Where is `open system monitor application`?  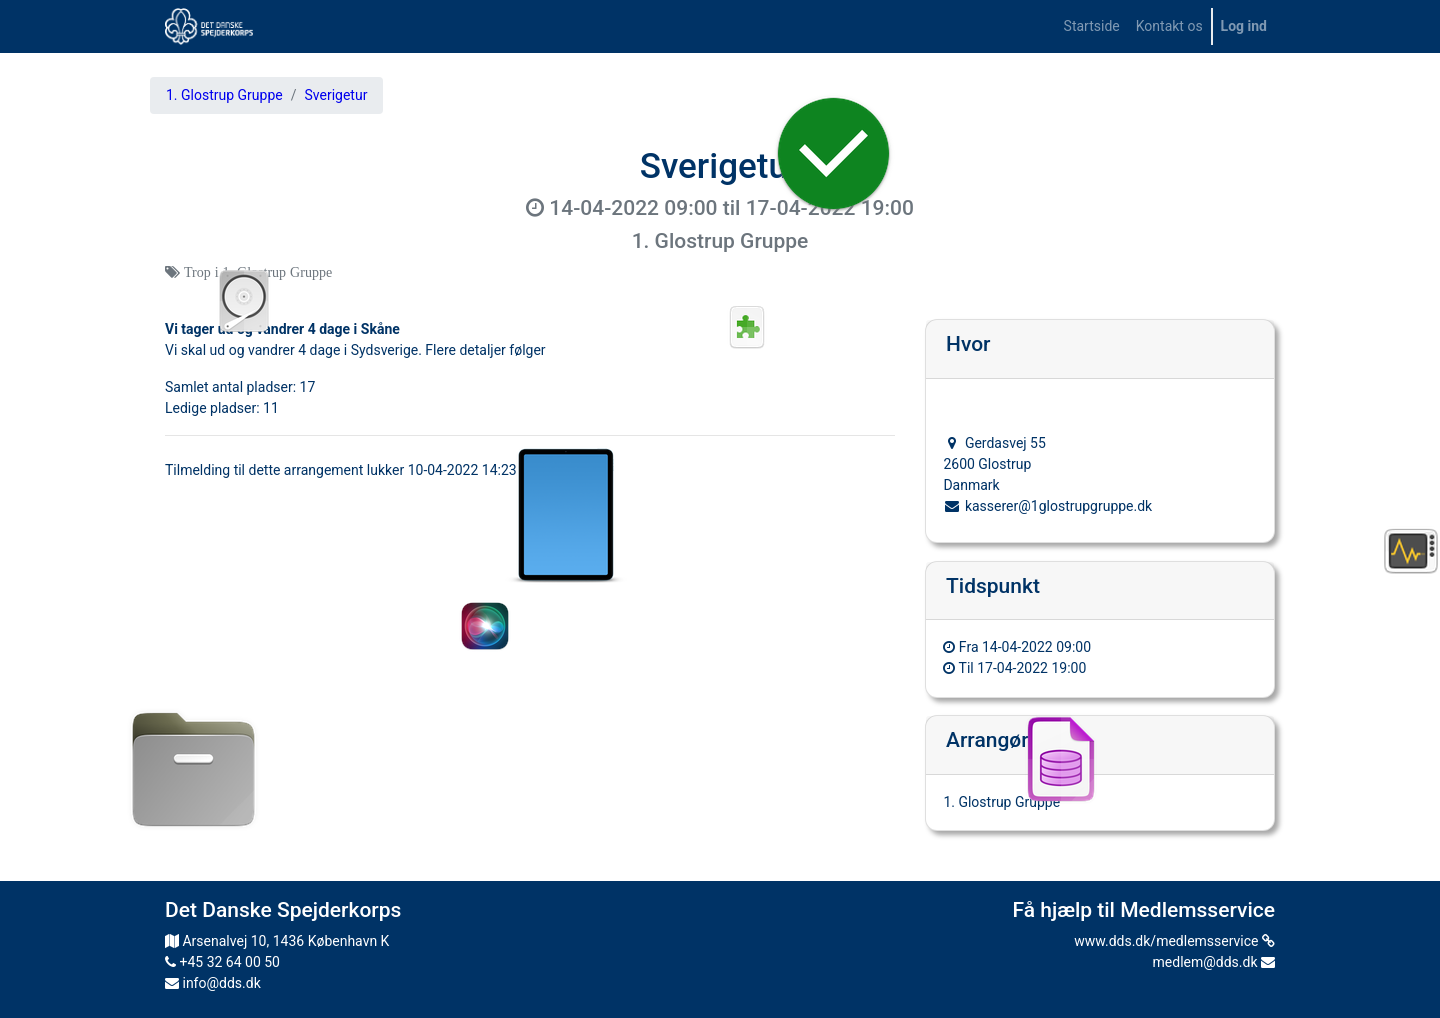 open system monitor application is located at coordinates (1411, 551).